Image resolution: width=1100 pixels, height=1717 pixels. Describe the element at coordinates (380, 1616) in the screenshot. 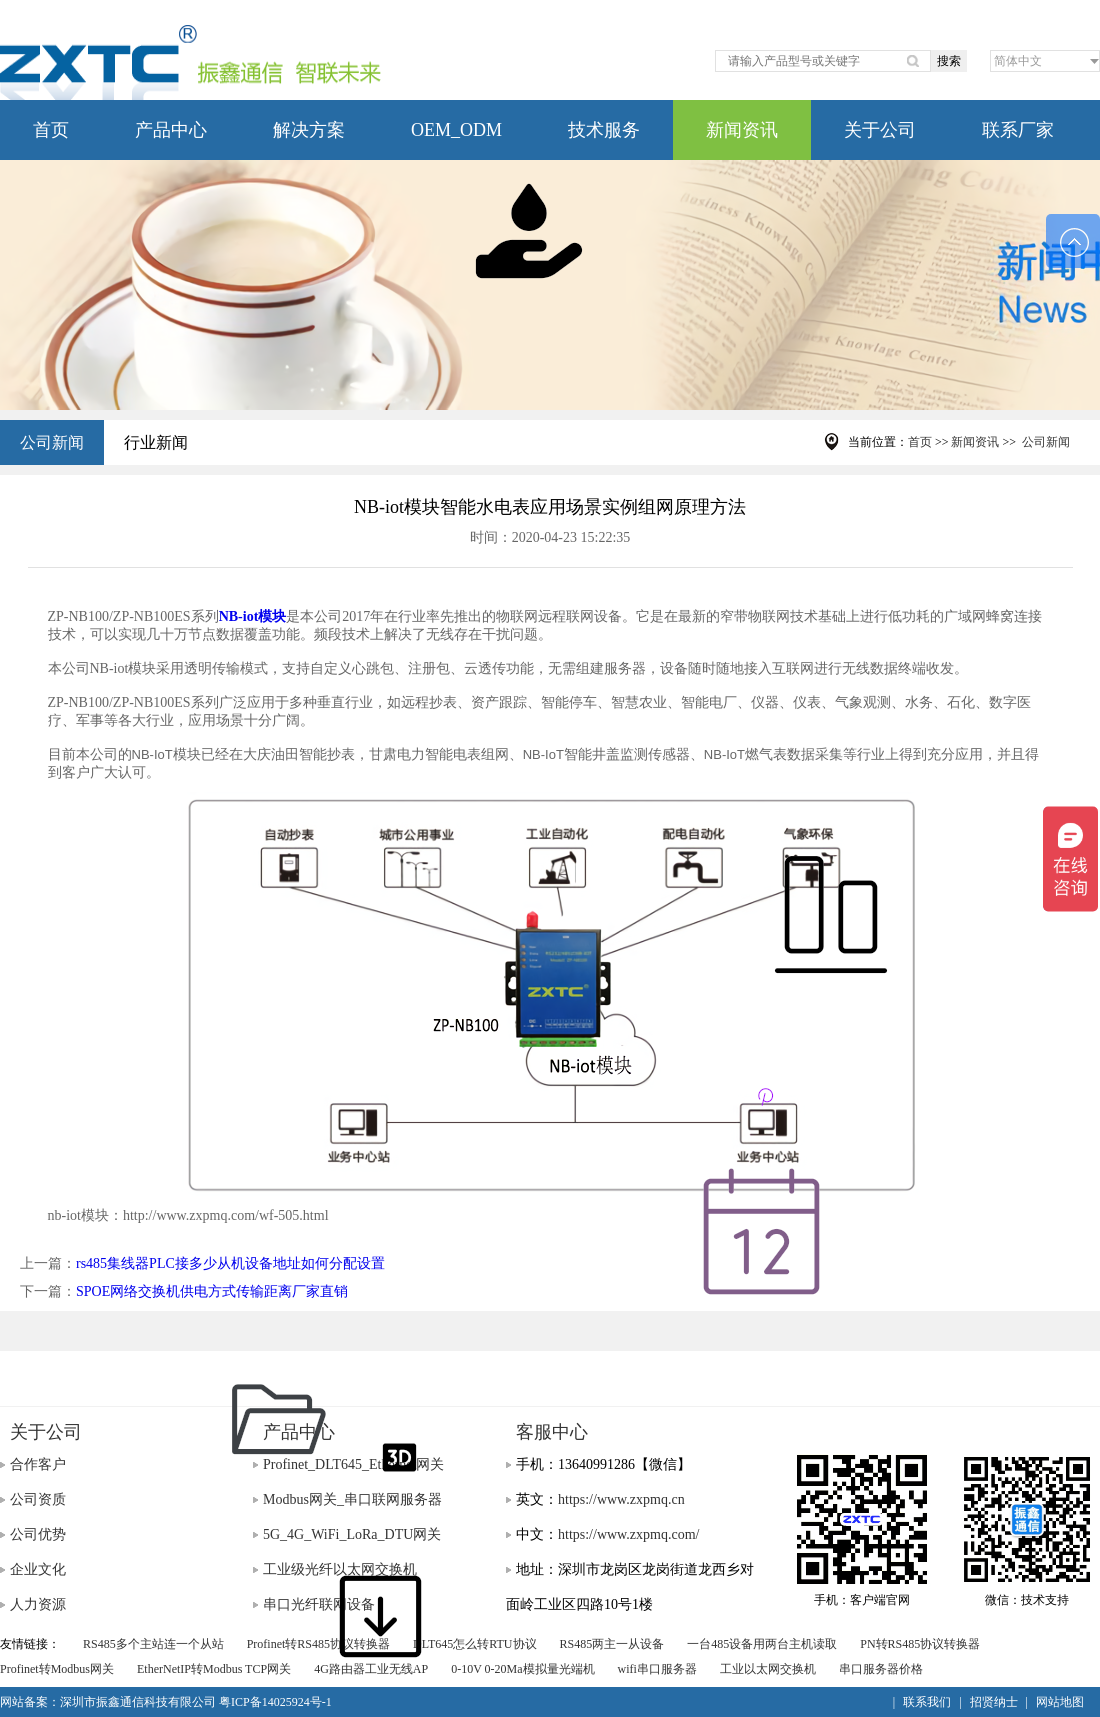

I see `download file or content` at that location.